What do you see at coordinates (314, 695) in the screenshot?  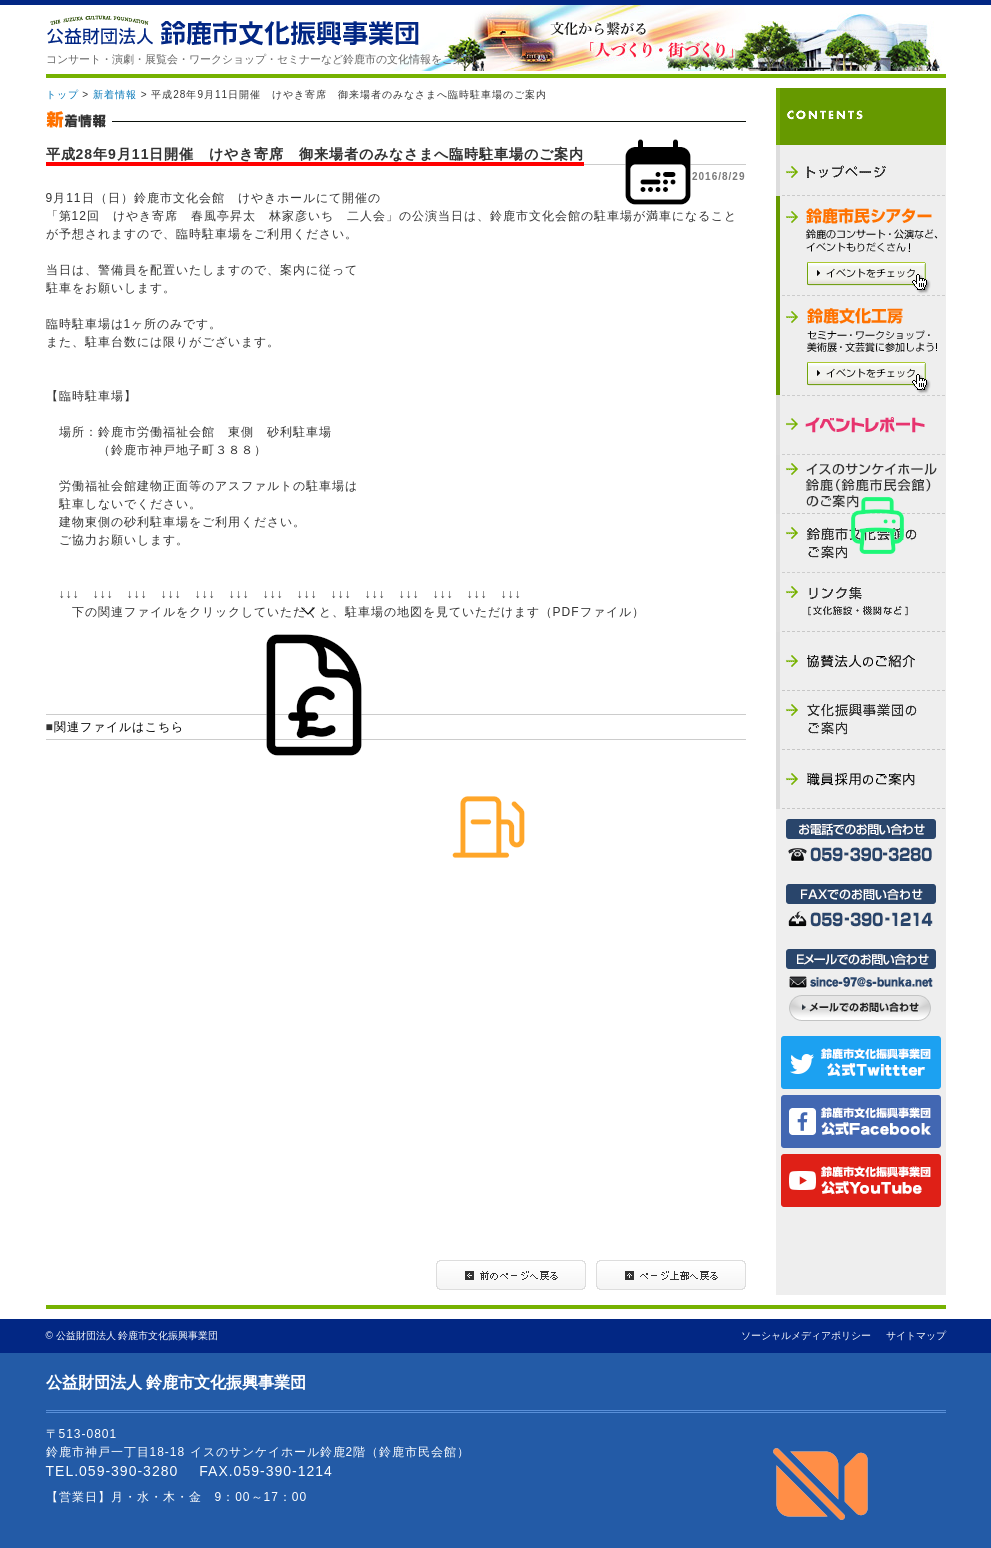 I see `view financial document in pounds` at bounding box center [314, 695].